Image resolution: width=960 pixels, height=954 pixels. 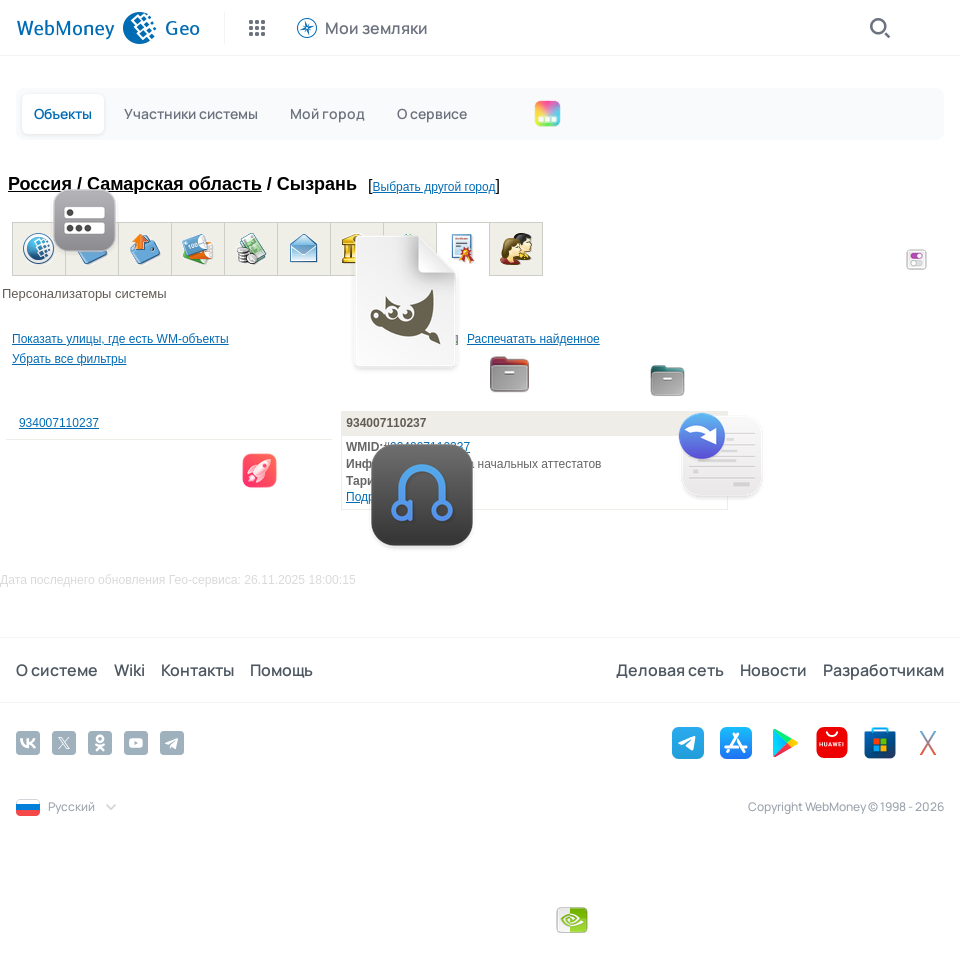 What do you see at coordinates (84, 221) in the screenshot?
I see `access login and authentication settings` at bounding box center [84, 221].